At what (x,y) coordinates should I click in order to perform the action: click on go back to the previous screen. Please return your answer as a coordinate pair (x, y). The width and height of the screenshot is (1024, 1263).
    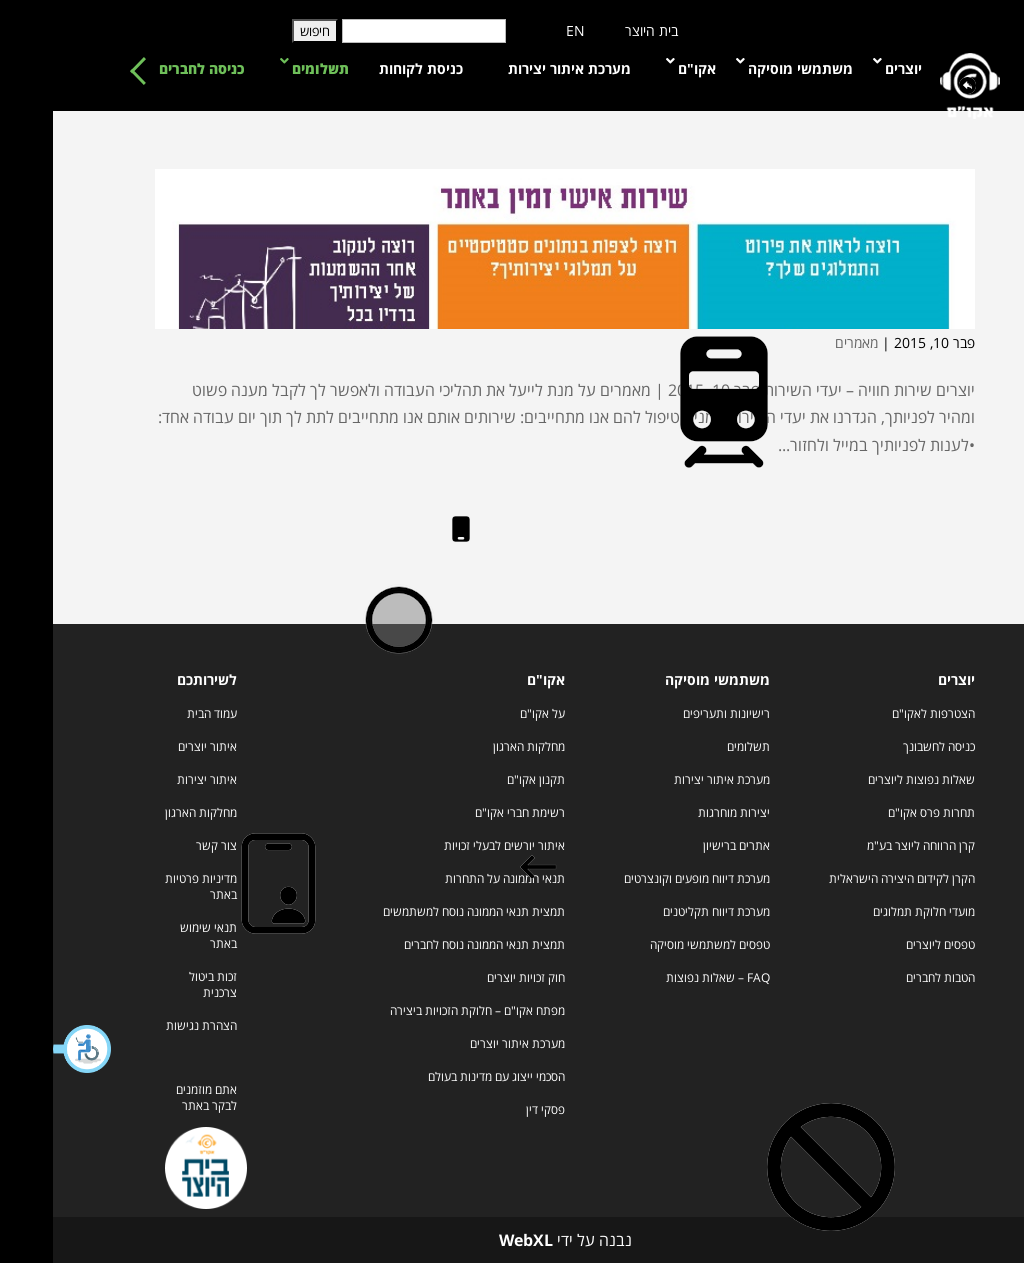
    Looking at the image, I should click on (538, 867).